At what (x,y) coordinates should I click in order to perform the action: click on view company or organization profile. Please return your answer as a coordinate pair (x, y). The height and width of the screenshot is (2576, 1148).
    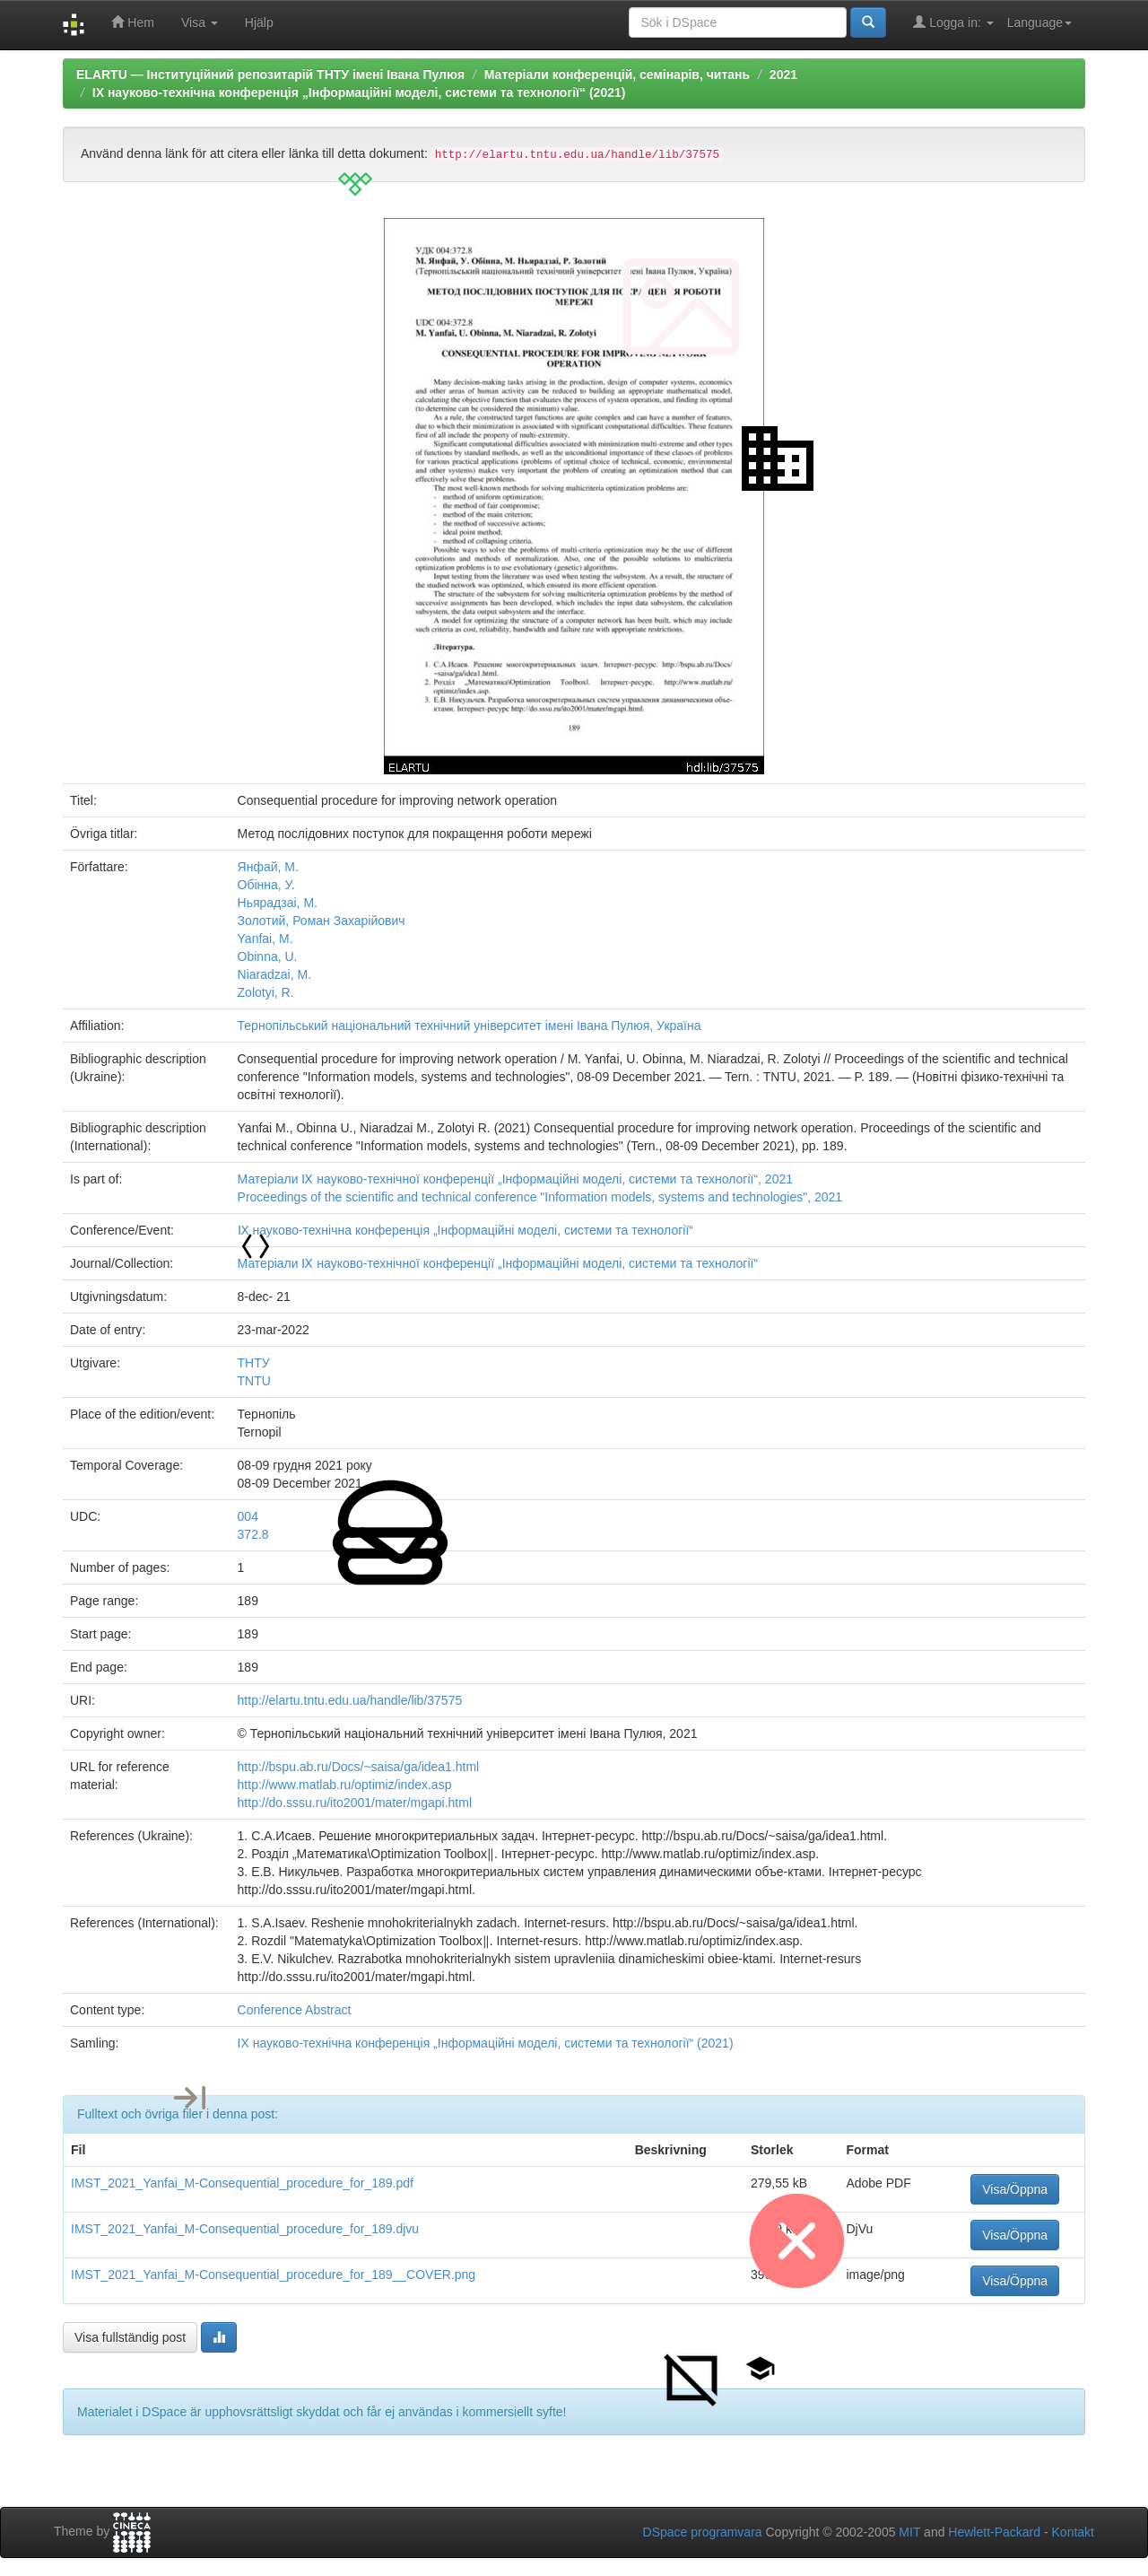
    Looking at the image, I should click on (778, 458).